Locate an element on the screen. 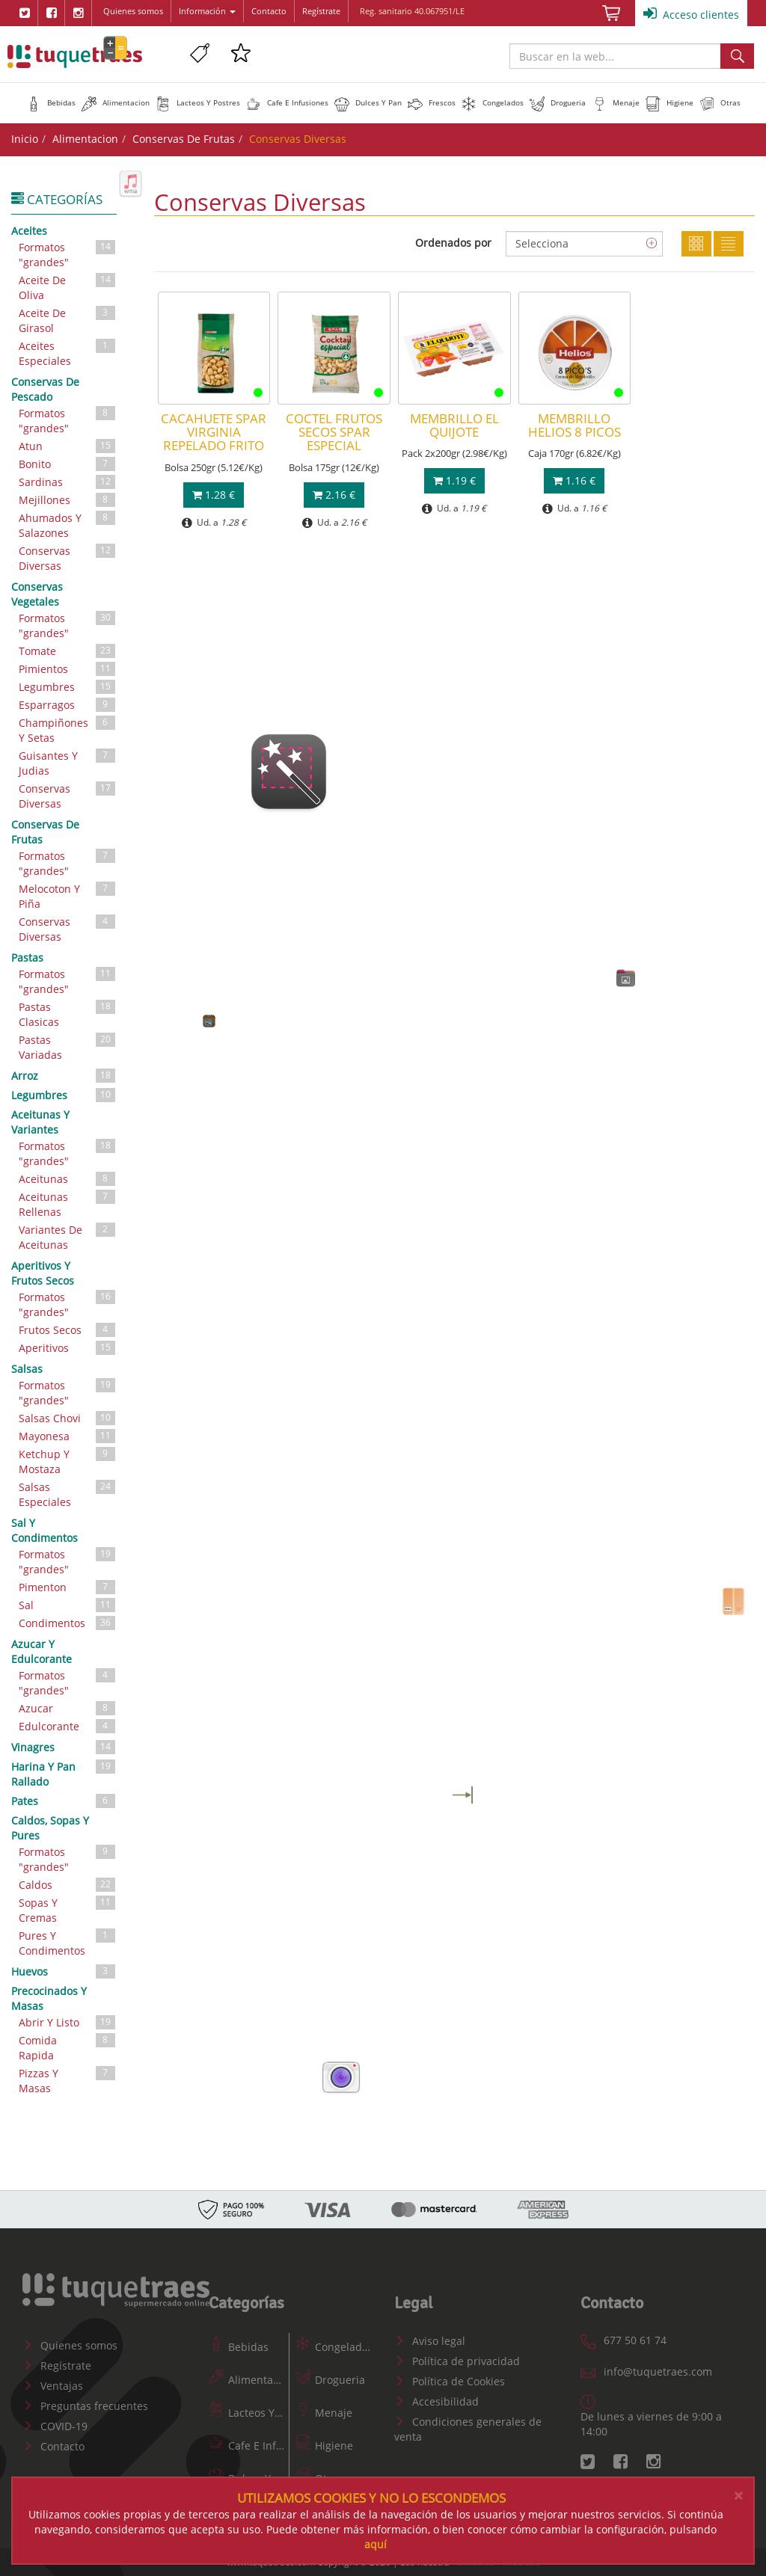 Image resolution: width=766 pixels, height=2576 pixels. open the calculator app is located at coordinates (115, 48).